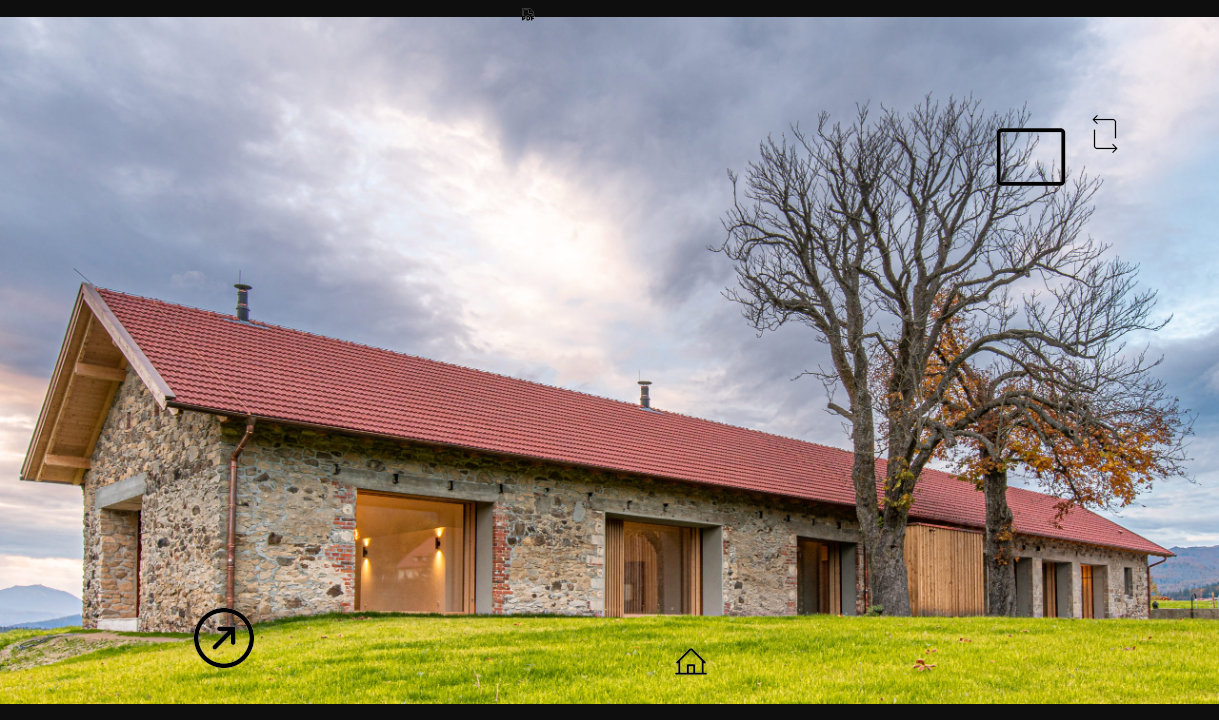 The height and width of the screenshot is (720, 1219). I want to click on navigate to home screen, so click(691, 662).